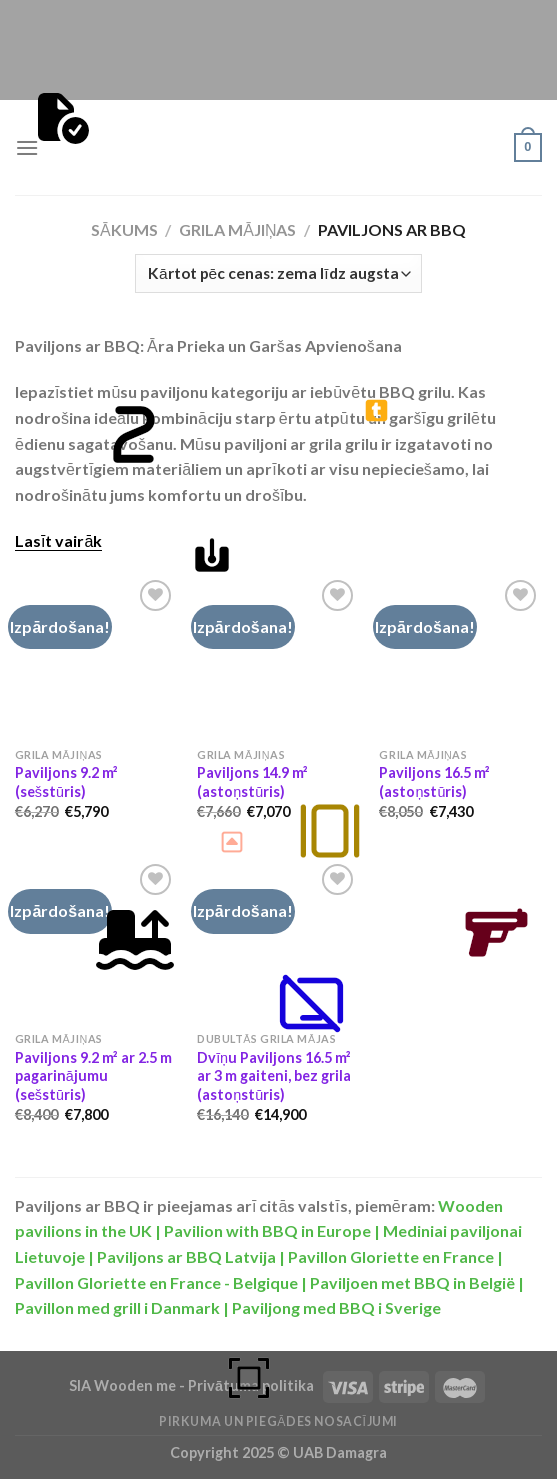  Describe the element at coordinates (311, 1003) in the screenshot. I see `iPad is disconnected or unavailable` at that location.